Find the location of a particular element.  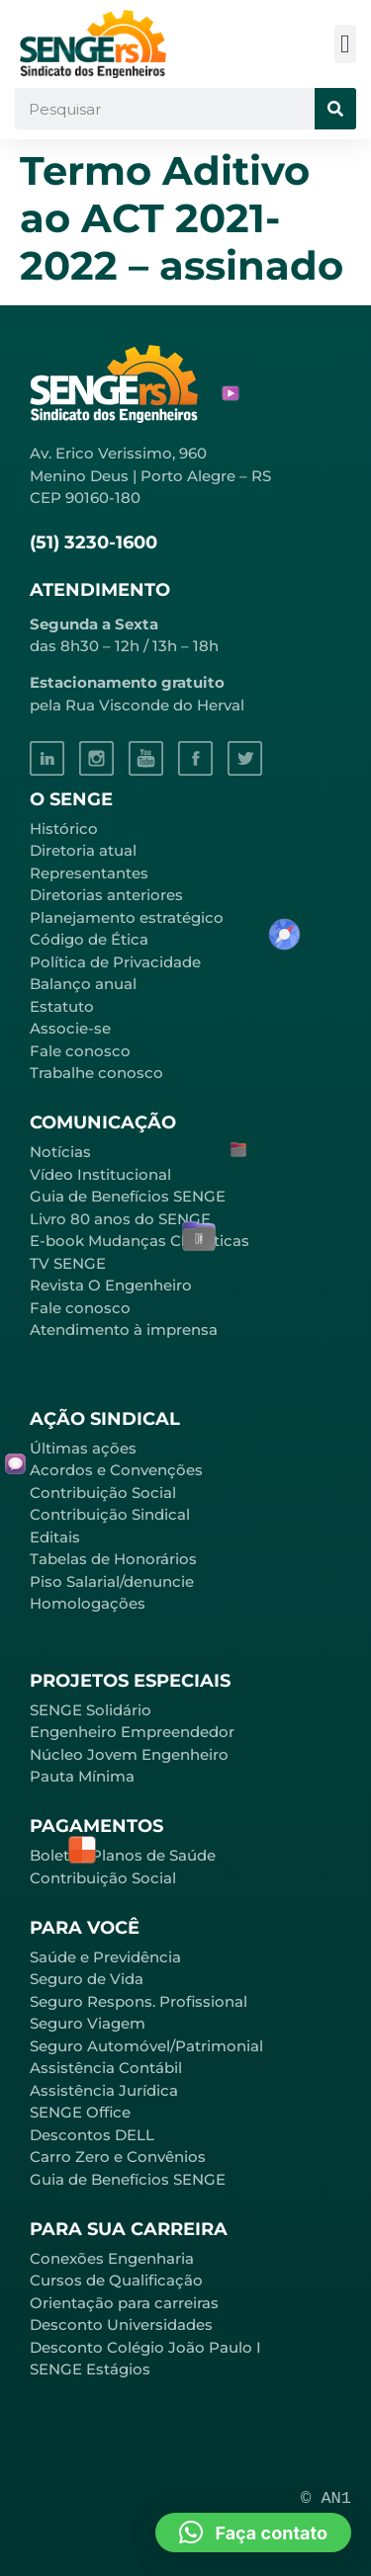

switch to the top-right workspace is located at coordinates (82, 1850).